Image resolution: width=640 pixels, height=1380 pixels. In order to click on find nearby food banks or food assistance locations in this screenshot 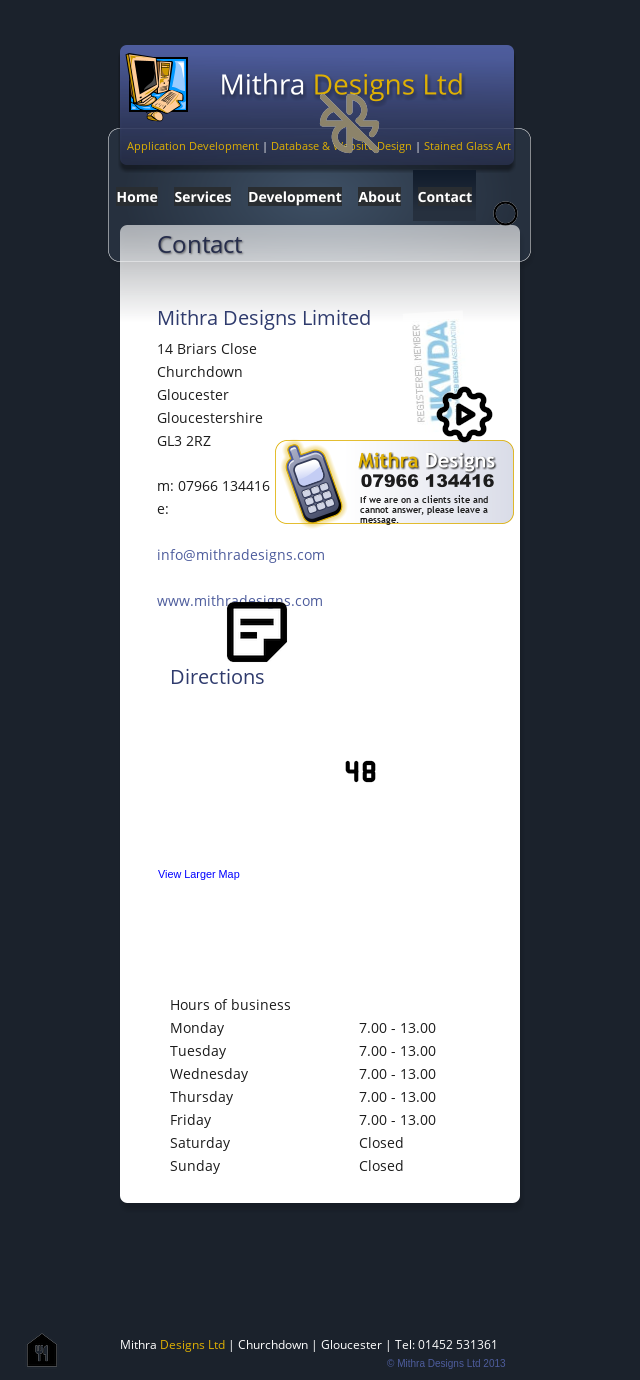, I will do `click(42, 1350)`.